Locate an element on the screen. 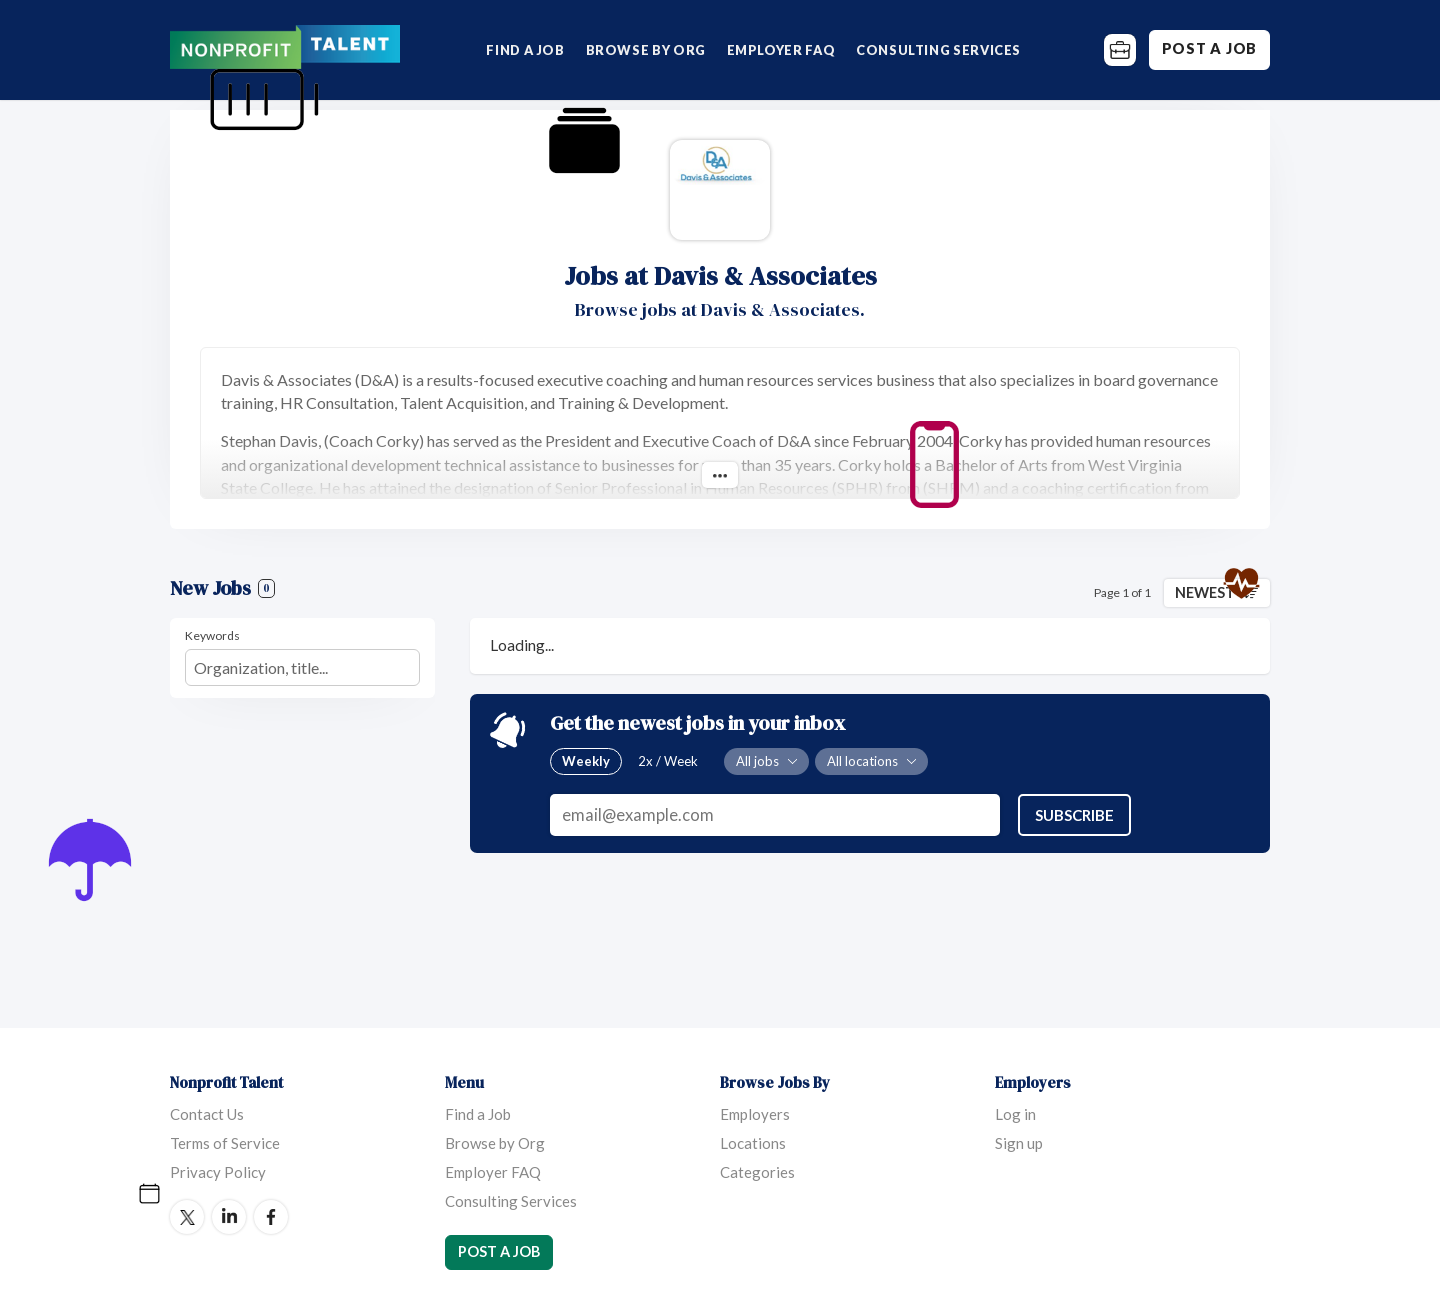 Image resolution: width=1440 pixels, height=1314 pixels. switch to mobile view is located at coordinates (934, 464).